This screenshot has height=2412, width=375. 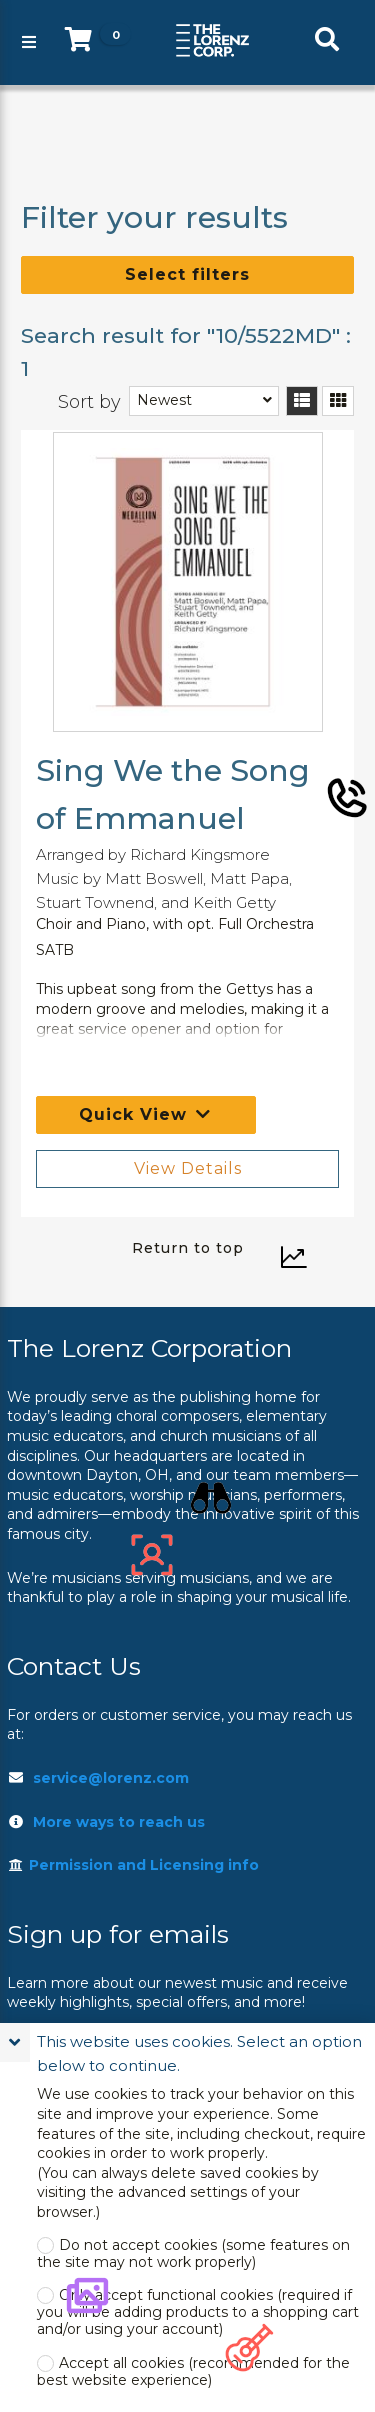 I want to click on search or explore content, so click(x=211, y=1498).